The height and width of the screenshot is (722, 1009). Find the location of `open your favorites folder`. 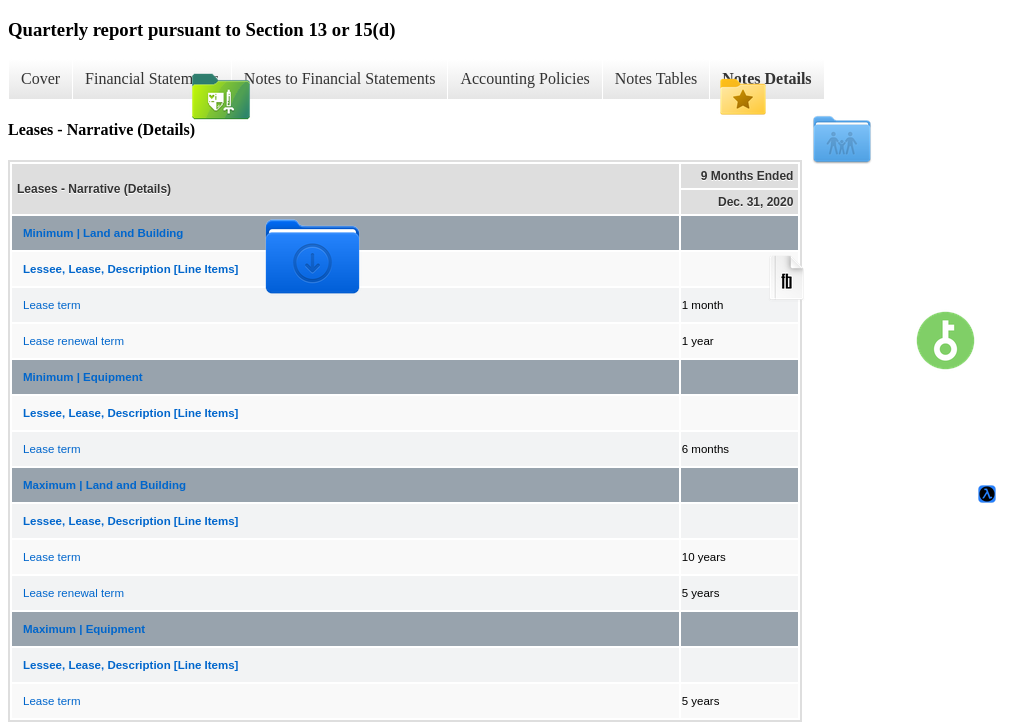

open your favorites folder is located at coordinates (743, 98).